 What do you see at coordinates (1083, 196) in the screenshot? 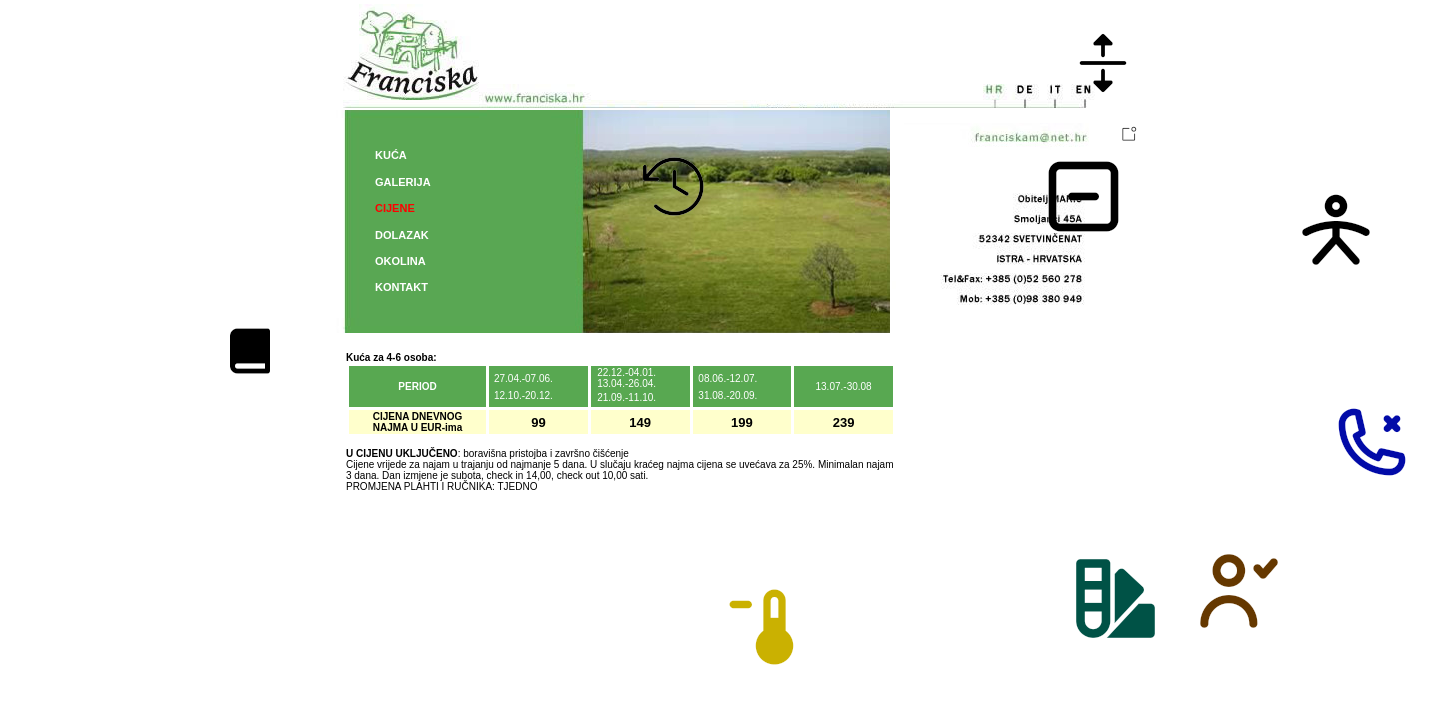
I see `remove an item from a list or selection` at bounding box center [1083, 196].